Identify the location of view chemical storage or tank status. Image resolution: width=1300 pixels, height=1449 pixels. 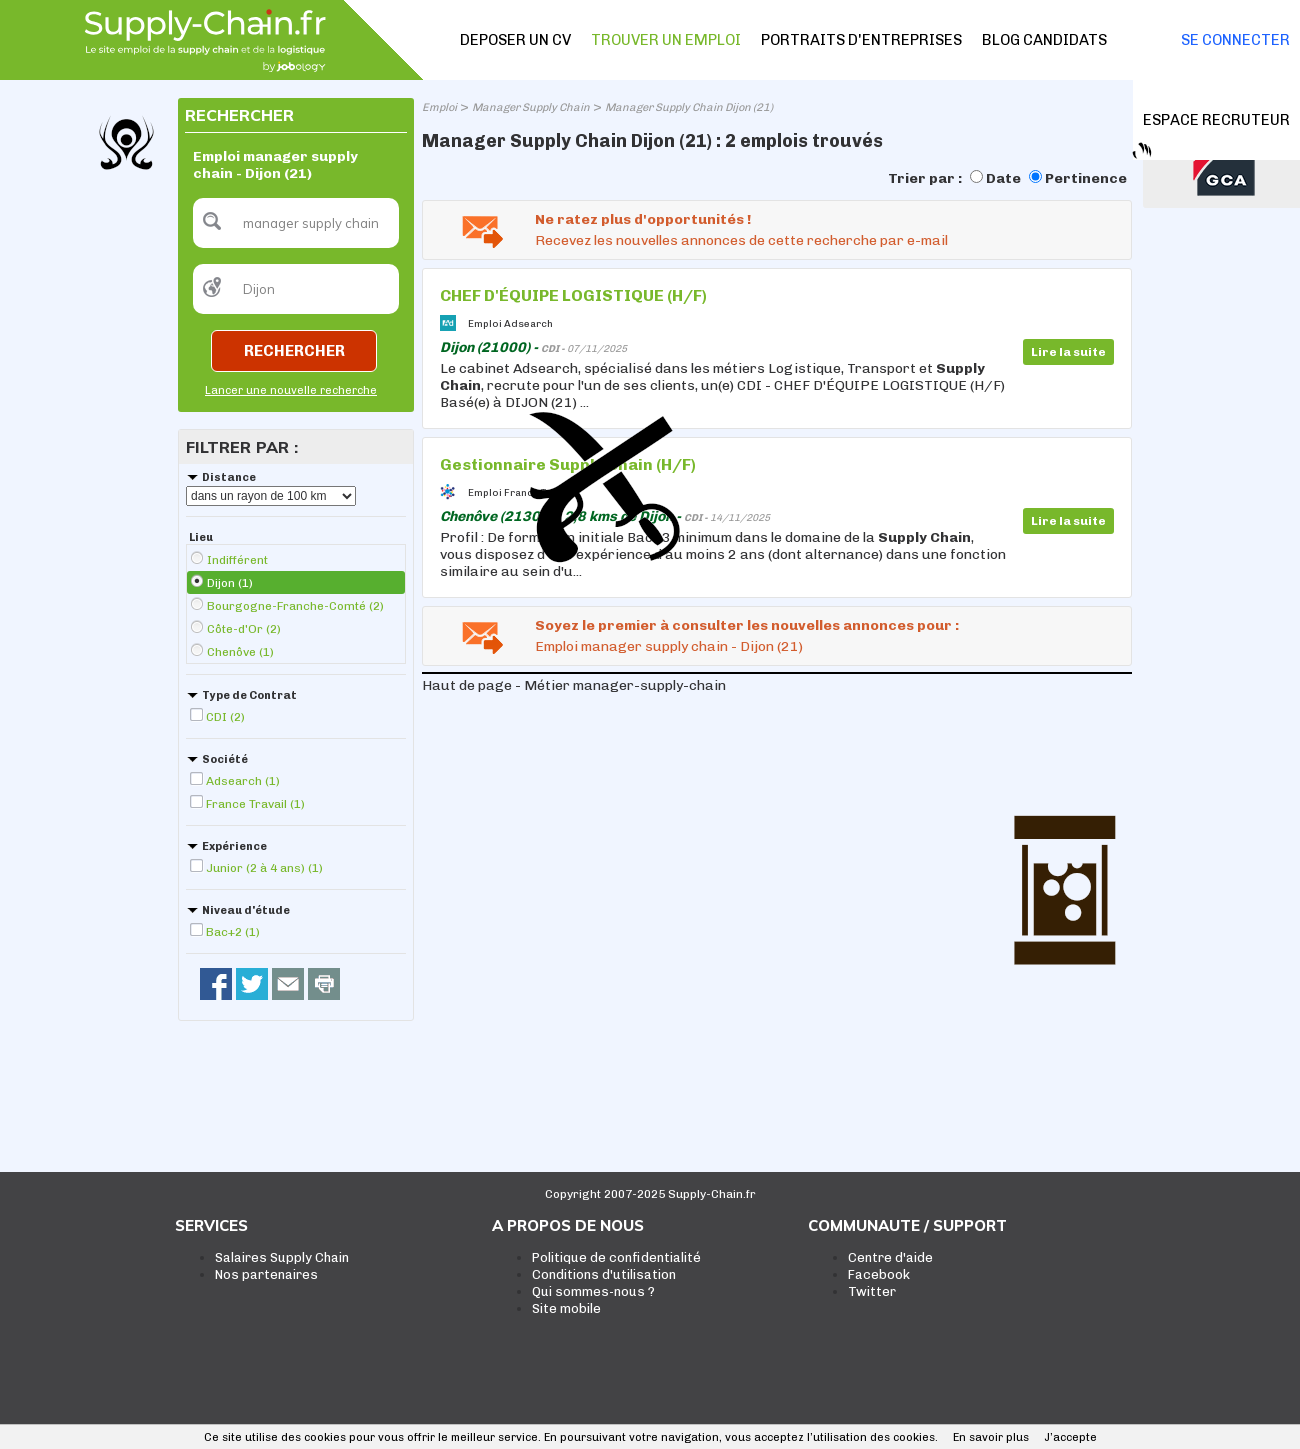
(1063, 890).